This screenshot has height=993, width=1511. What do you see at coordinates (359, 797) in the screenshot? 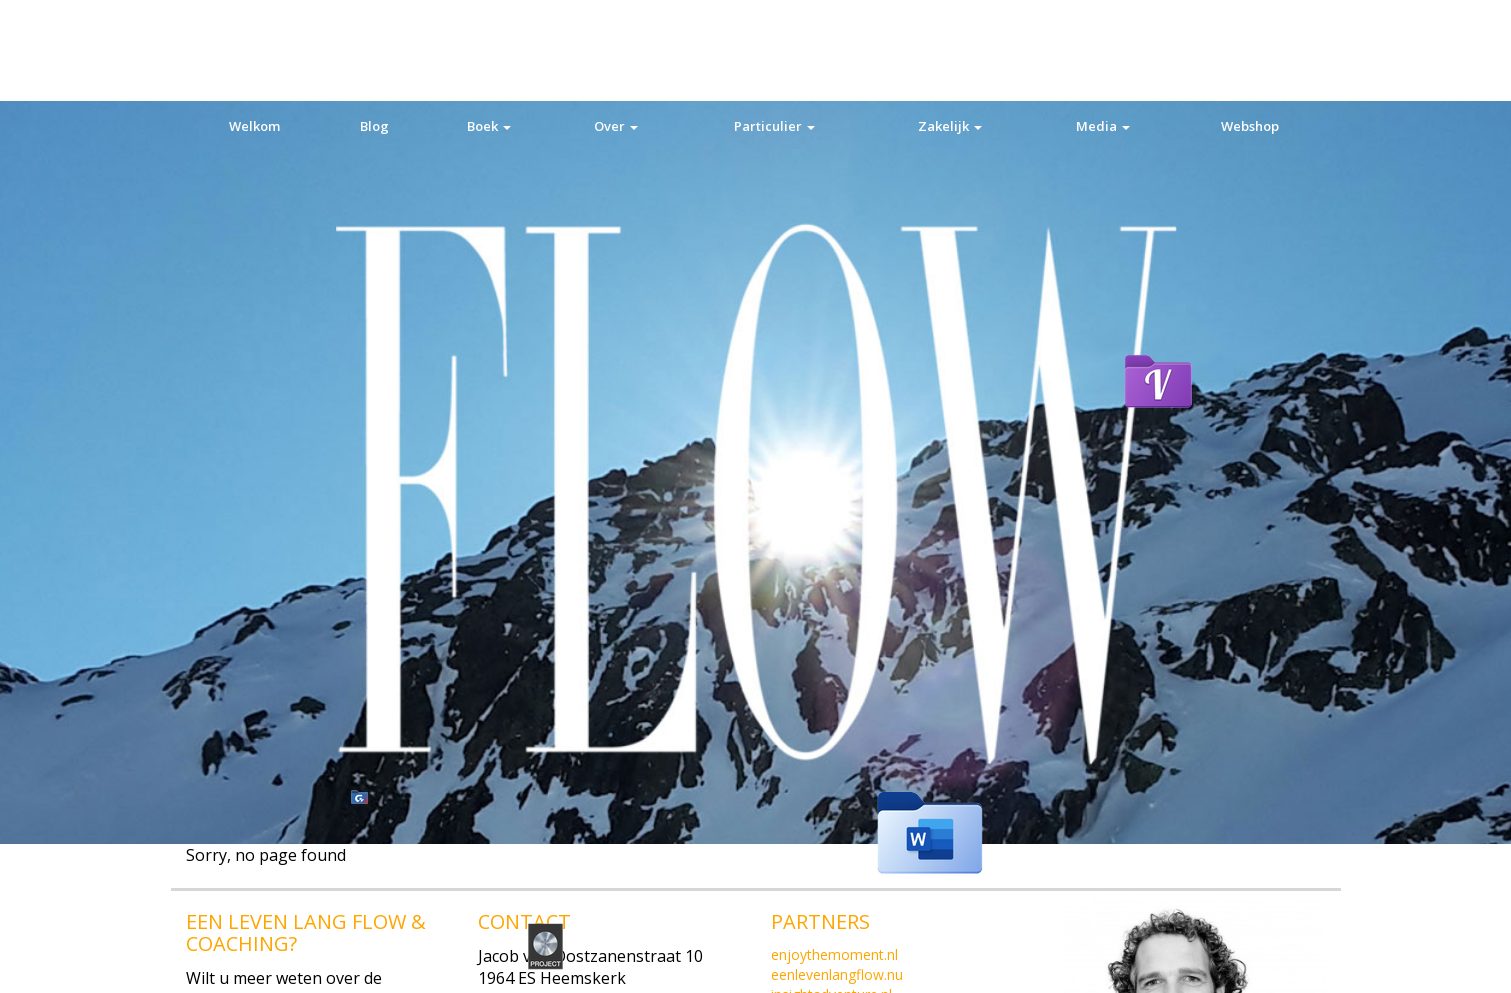
I see `open gigabyte files or software folder` at bounding box center [359, 797].